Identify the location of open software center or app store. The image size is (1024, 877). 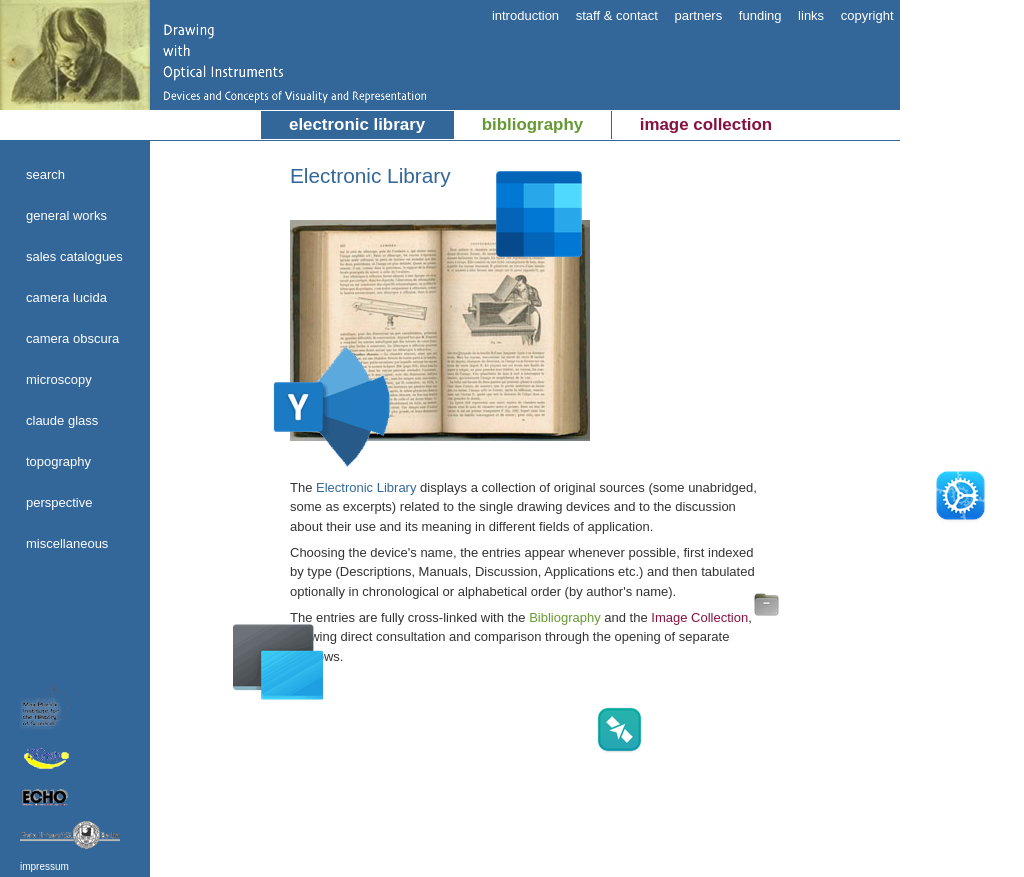
(960, 495).